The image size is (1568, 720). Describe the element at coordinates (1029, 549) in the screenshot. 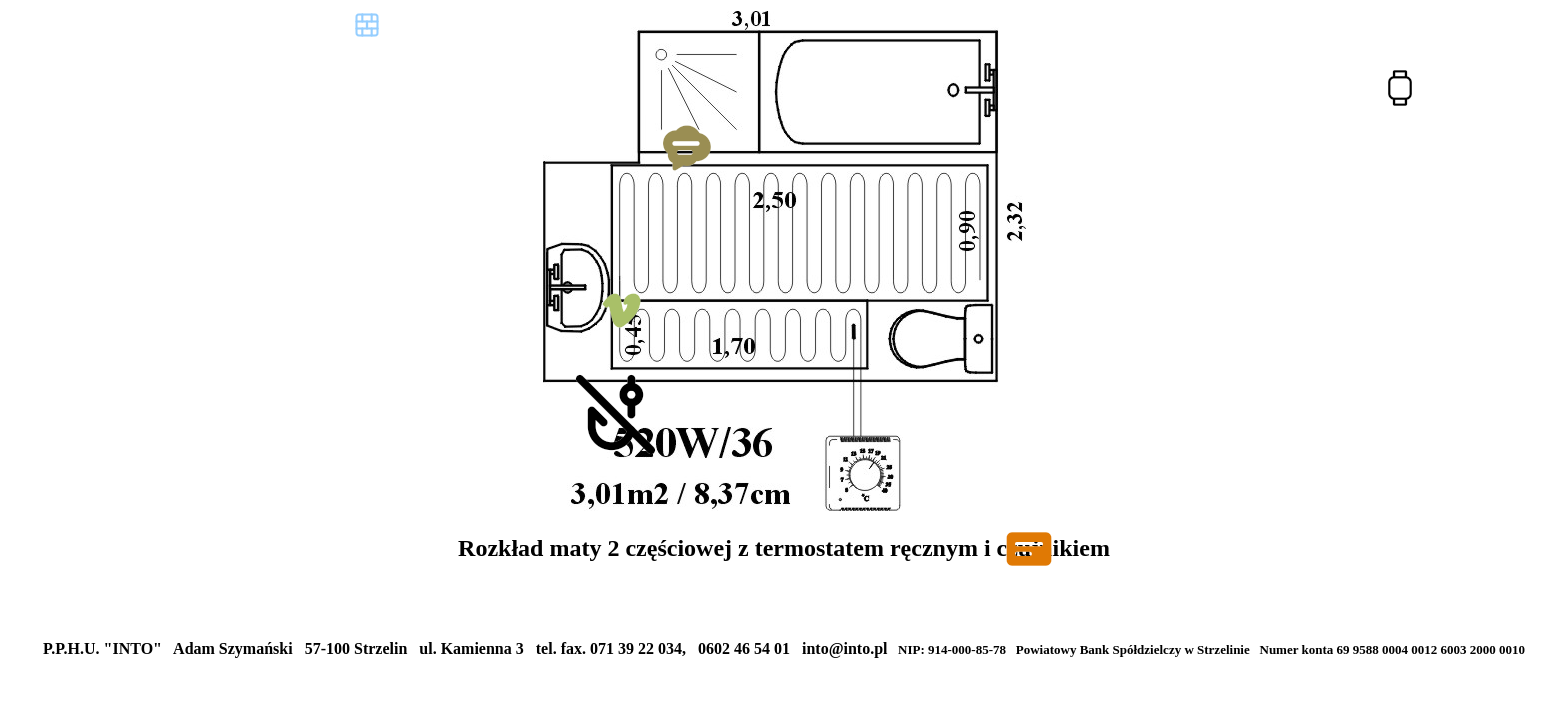

I see `view payment or check details` at that location.